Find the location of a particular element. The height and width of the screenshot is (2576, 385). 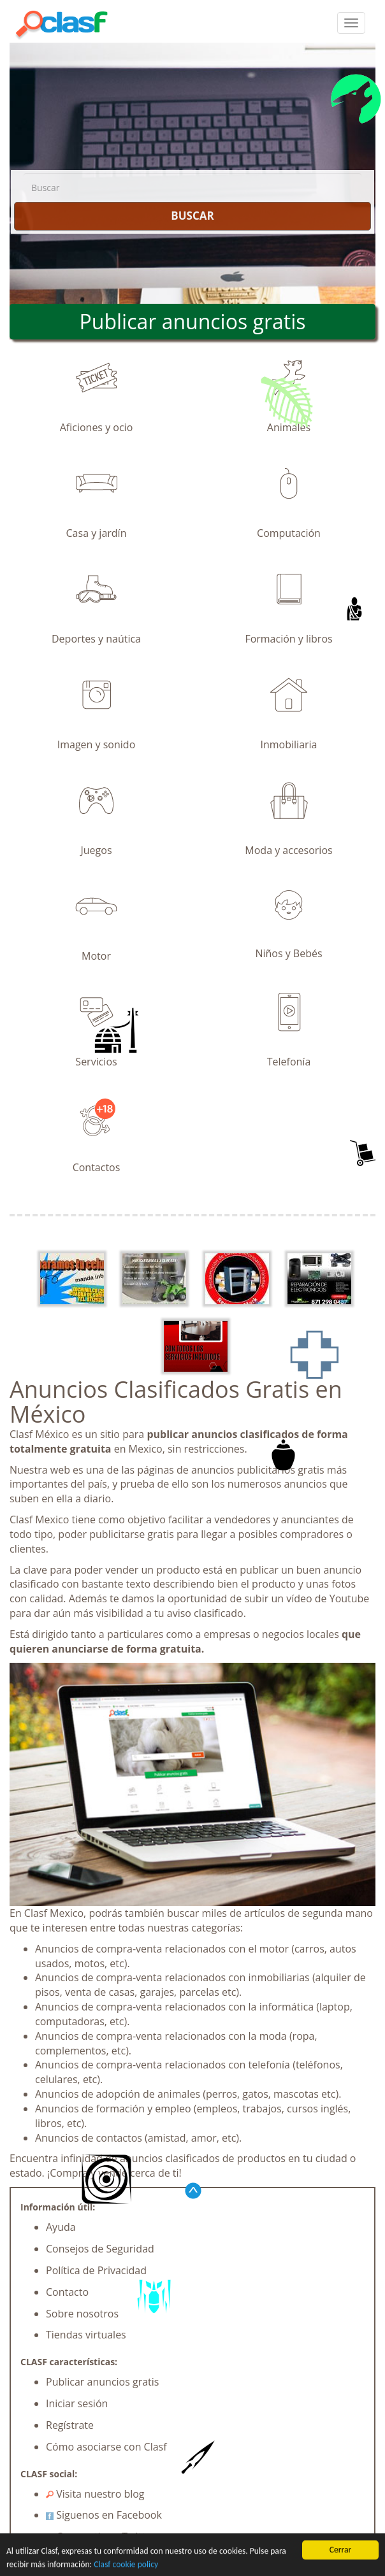

indicates an incoming attack or bombing event in gameplay is located at coordinates (154, 2296).